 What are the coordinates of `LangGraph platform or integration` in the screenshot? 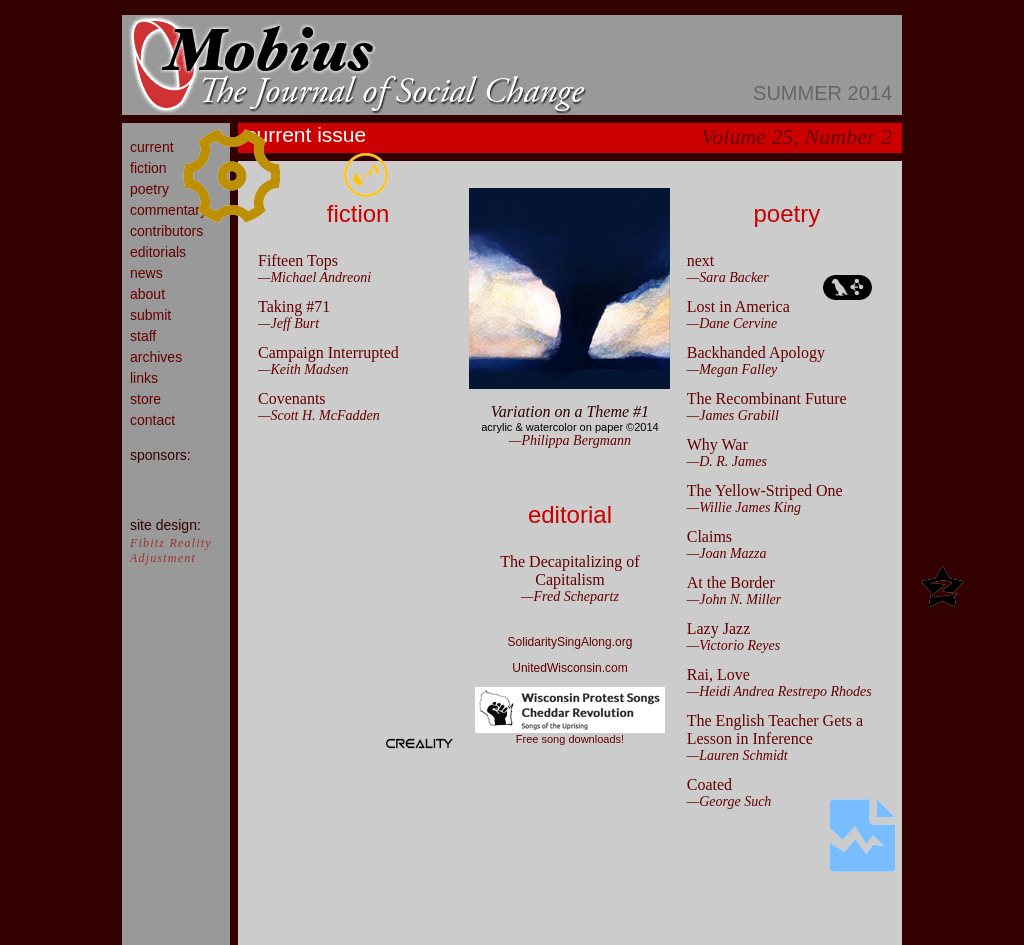 It's located at (847, 287).